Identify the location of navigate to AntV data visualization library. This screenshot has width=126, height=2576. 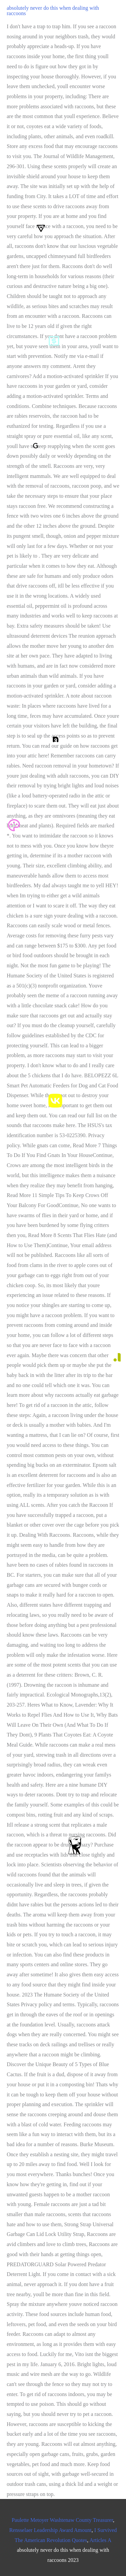
(41, 228).